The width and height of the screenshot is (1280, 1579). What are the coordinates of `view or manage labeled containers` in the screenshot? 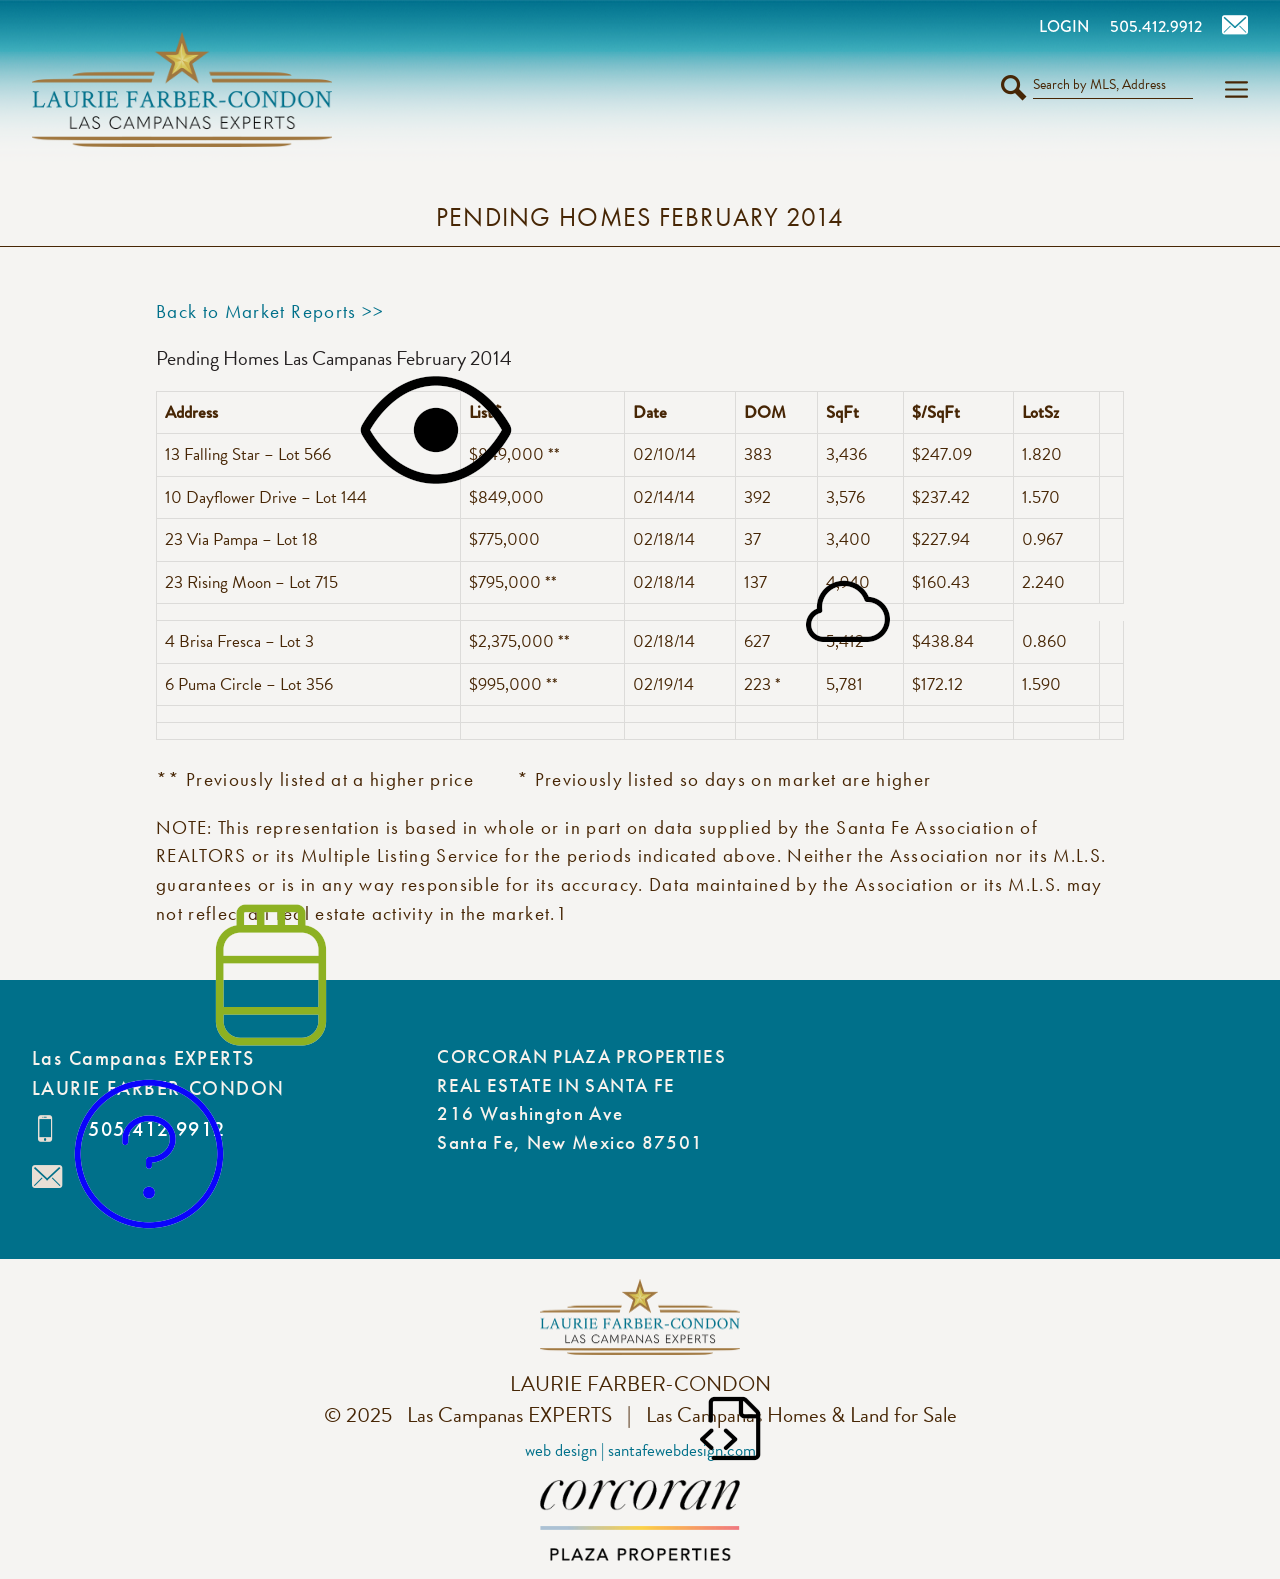 It's located at (271, 975).